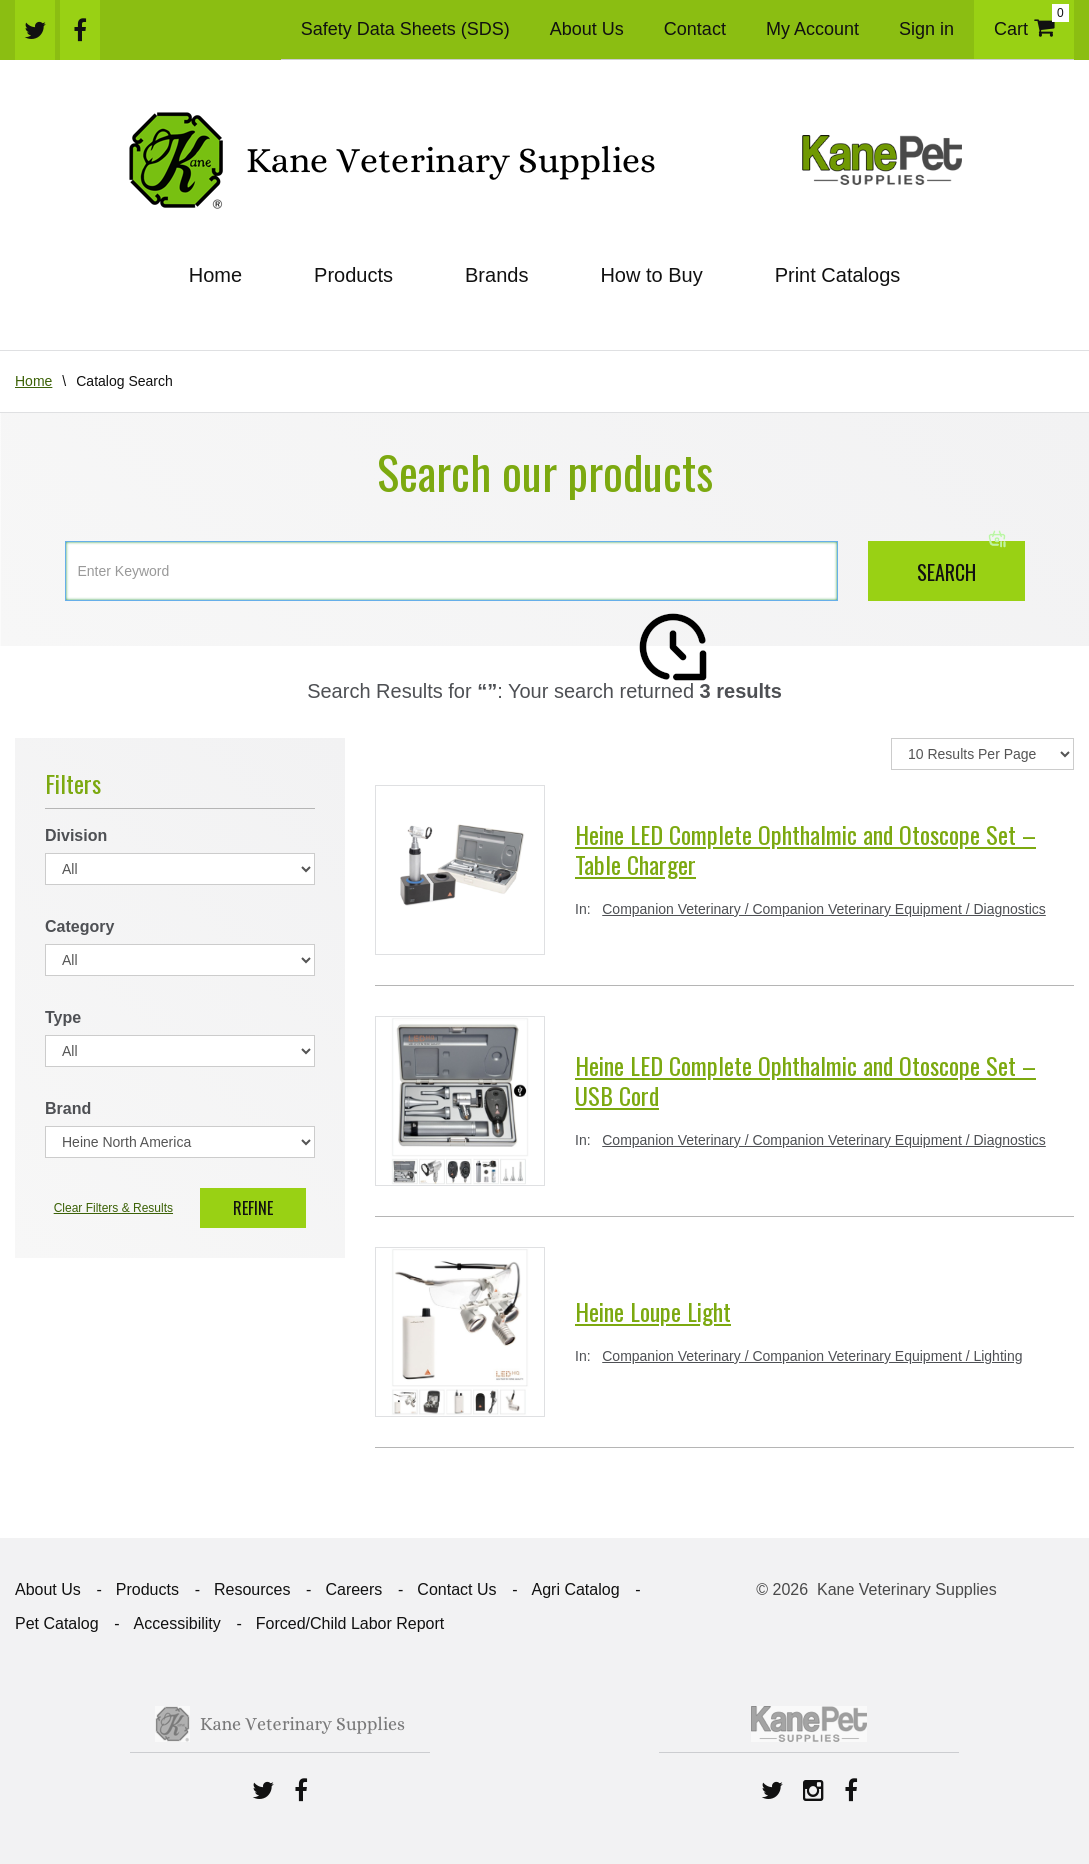  What do you see at coordinates (997, 538) in the screenshot?
I see `pause or hold shopping basket` at bounding box center [997, 538].